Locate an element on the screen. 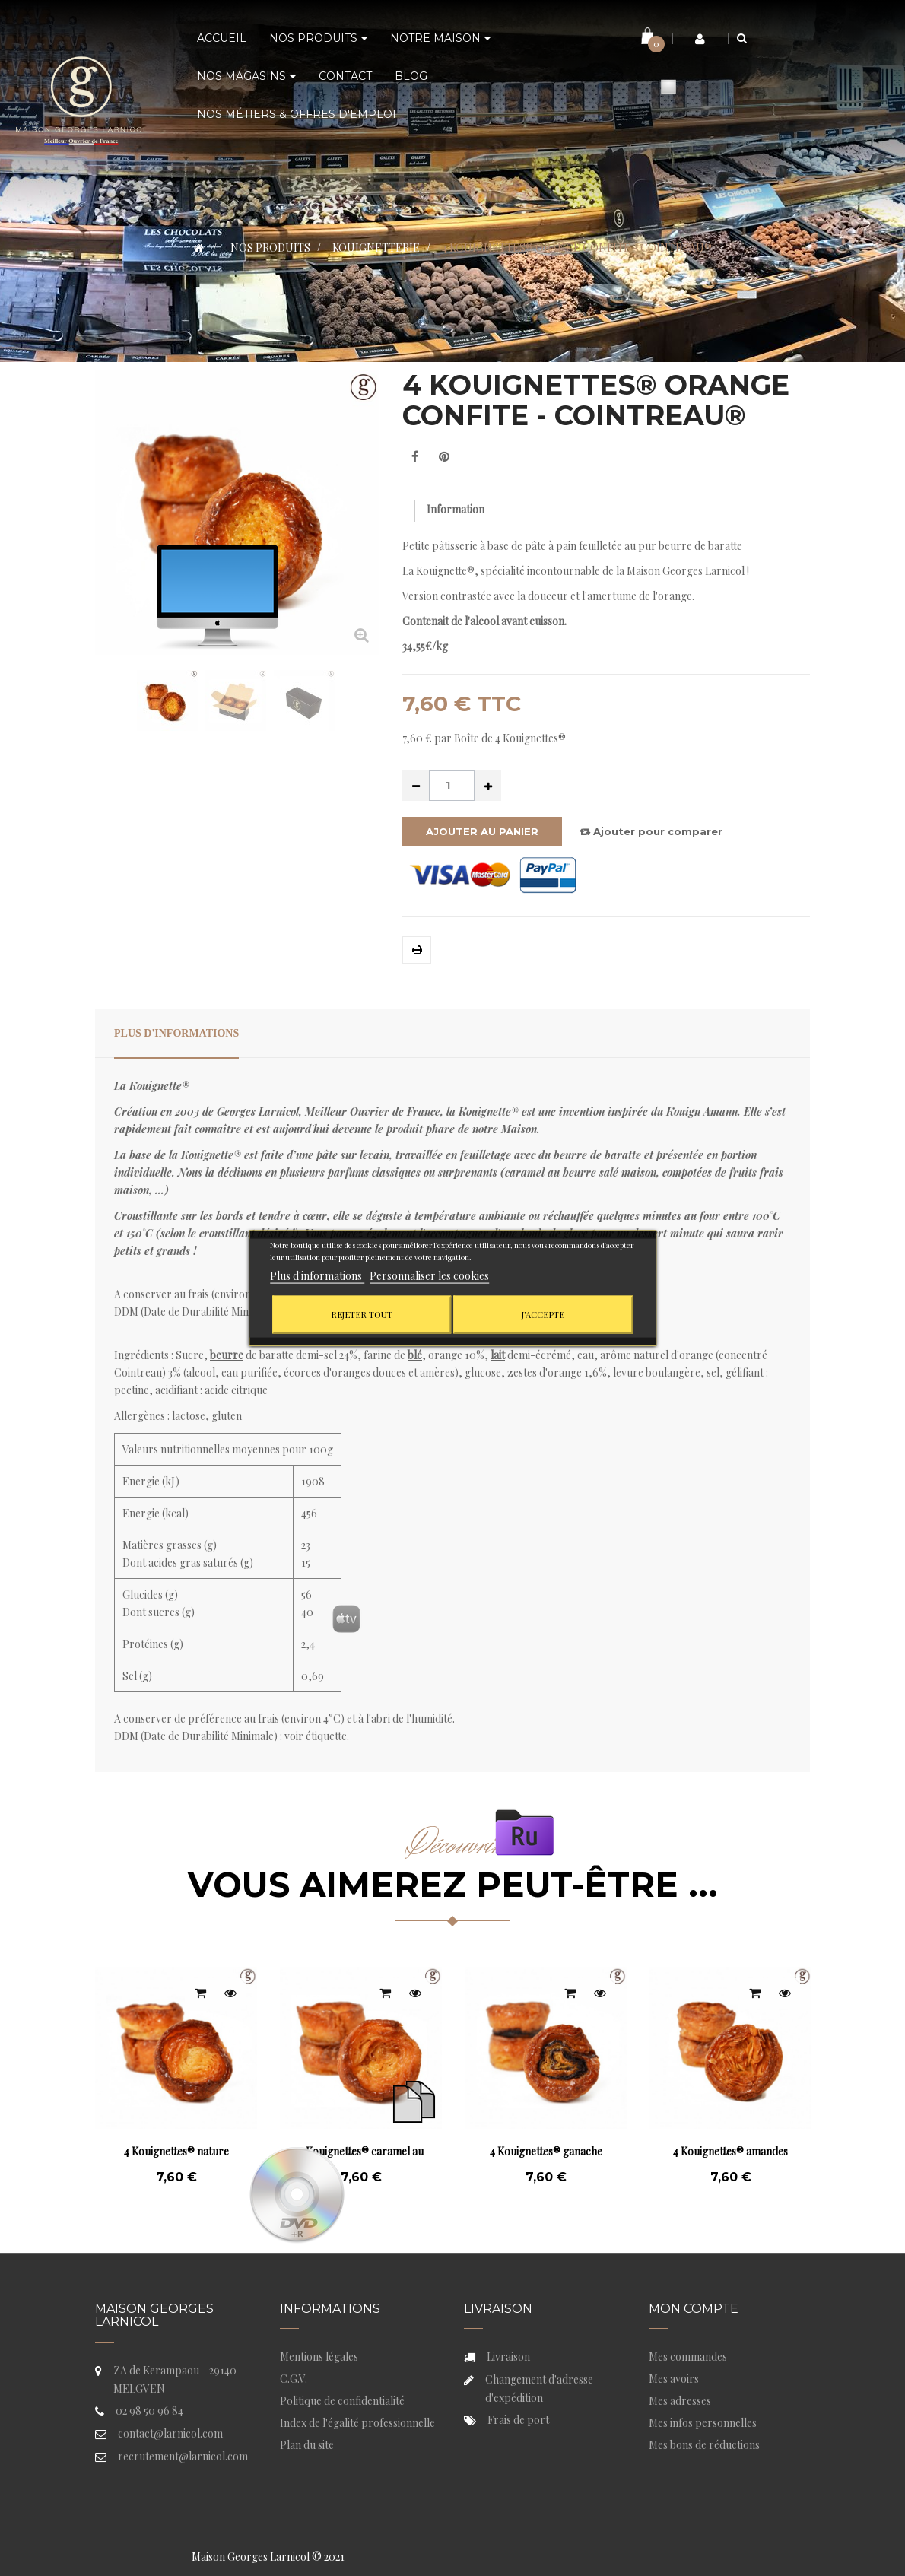 This screenshot has width=905, height=2576. represents this mac in system preferences or network settings is located at coordinates (218, 589).